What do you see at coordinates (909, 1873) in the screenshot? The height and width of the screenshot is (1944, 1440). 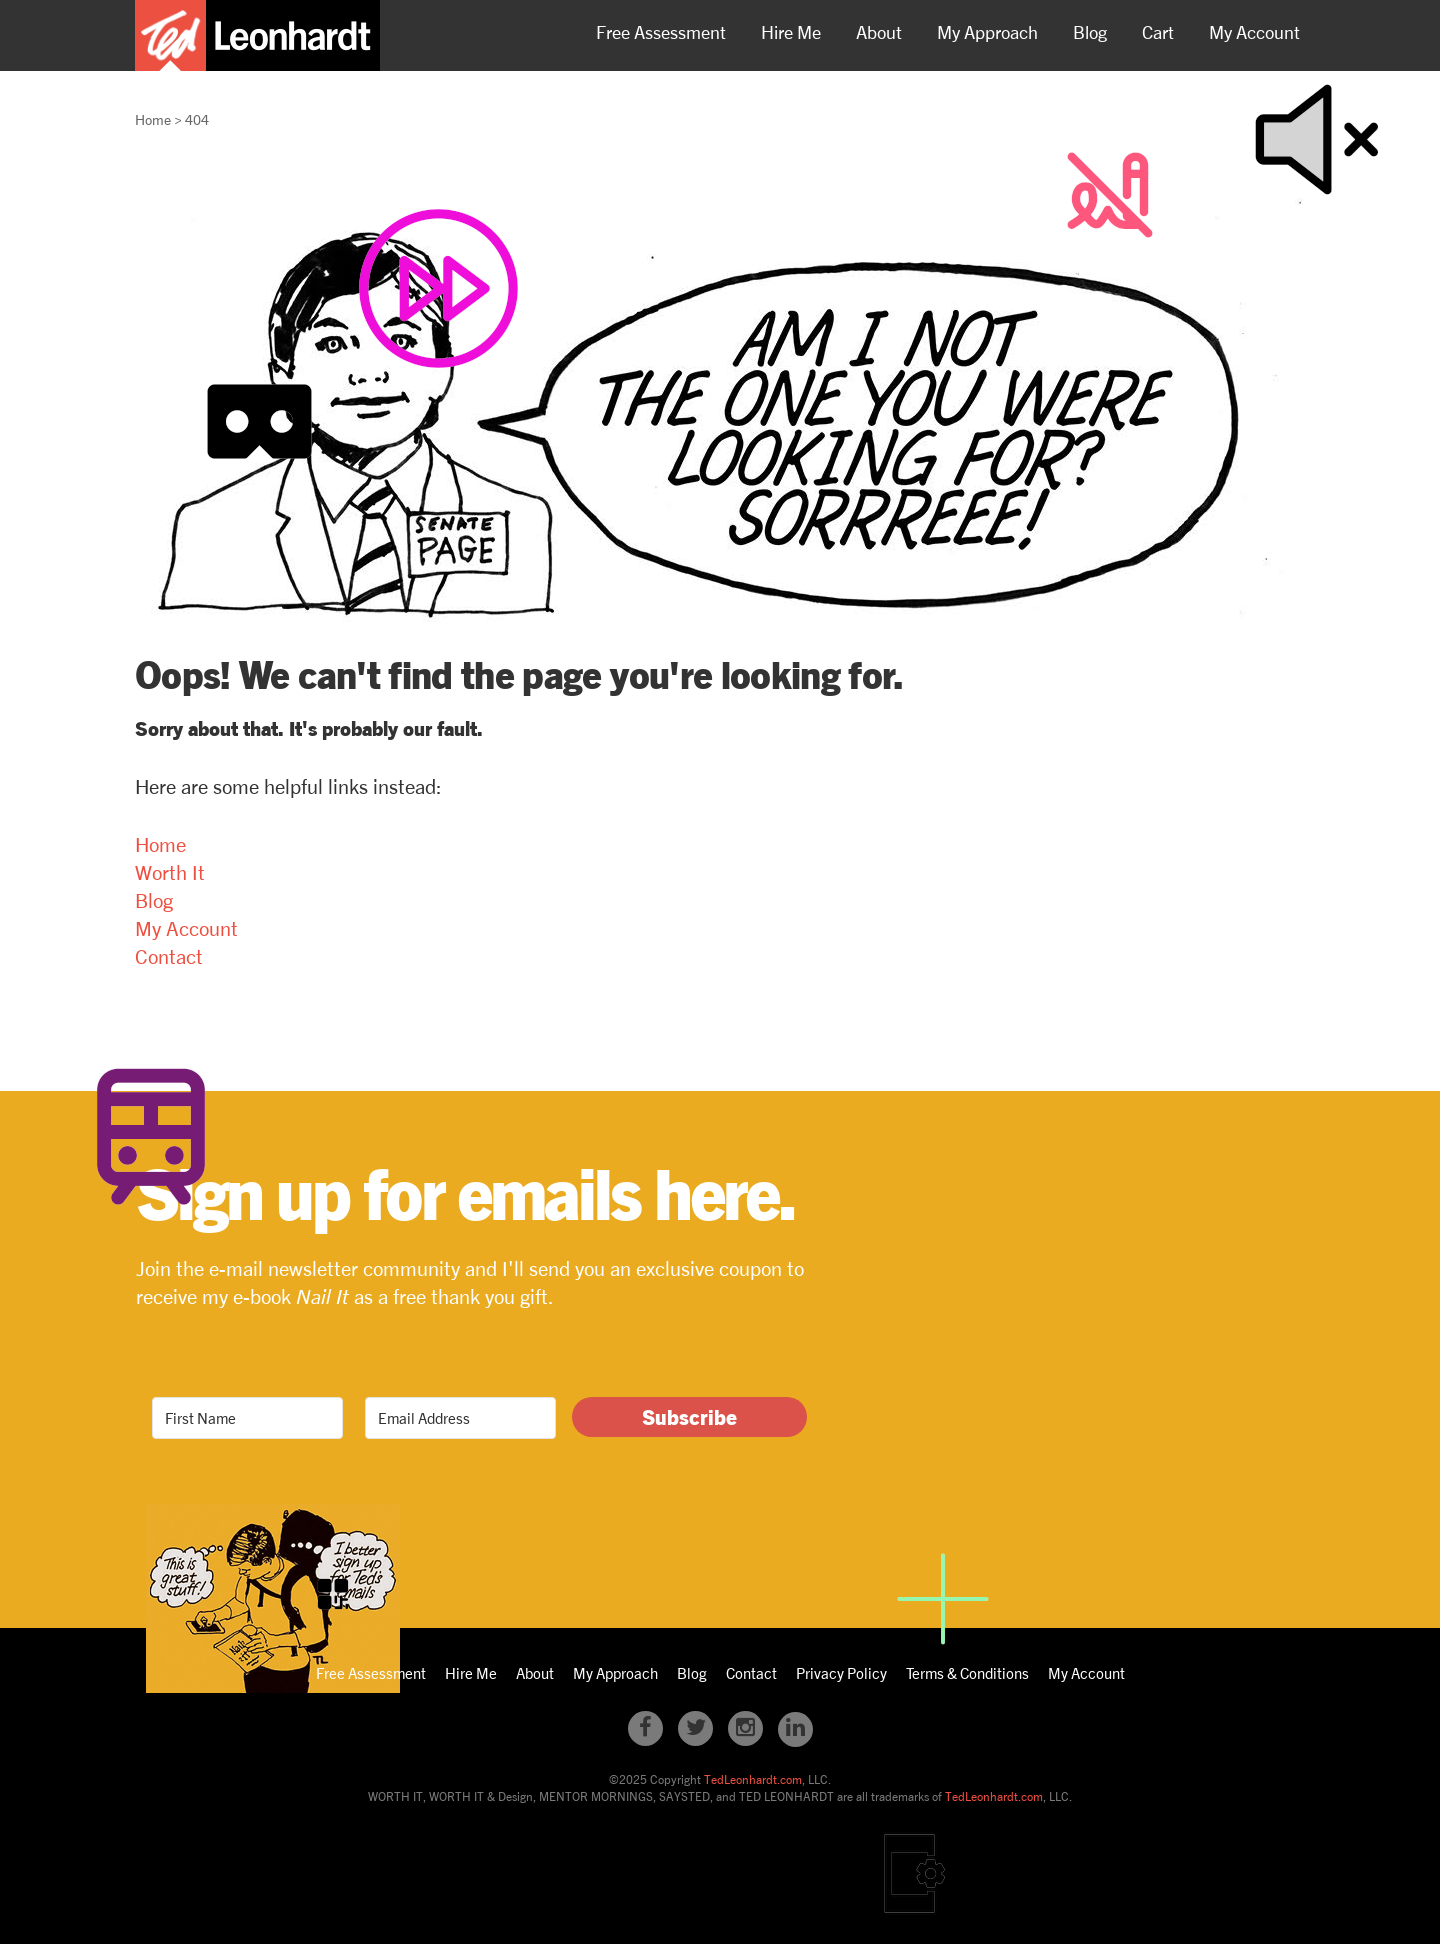 I see `access app settings` at bounding box center [909, 1873].